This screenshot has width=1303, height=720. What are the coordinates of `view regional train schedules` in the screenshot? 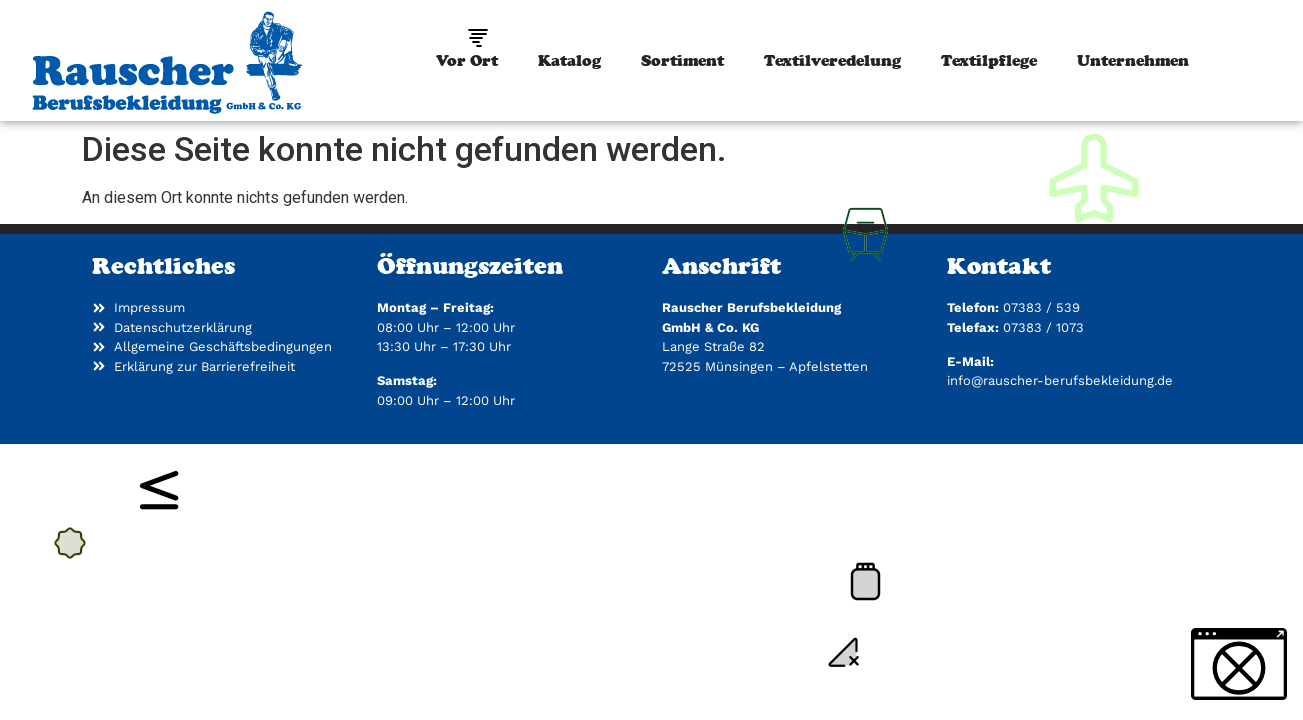 It's located at (865, 232).